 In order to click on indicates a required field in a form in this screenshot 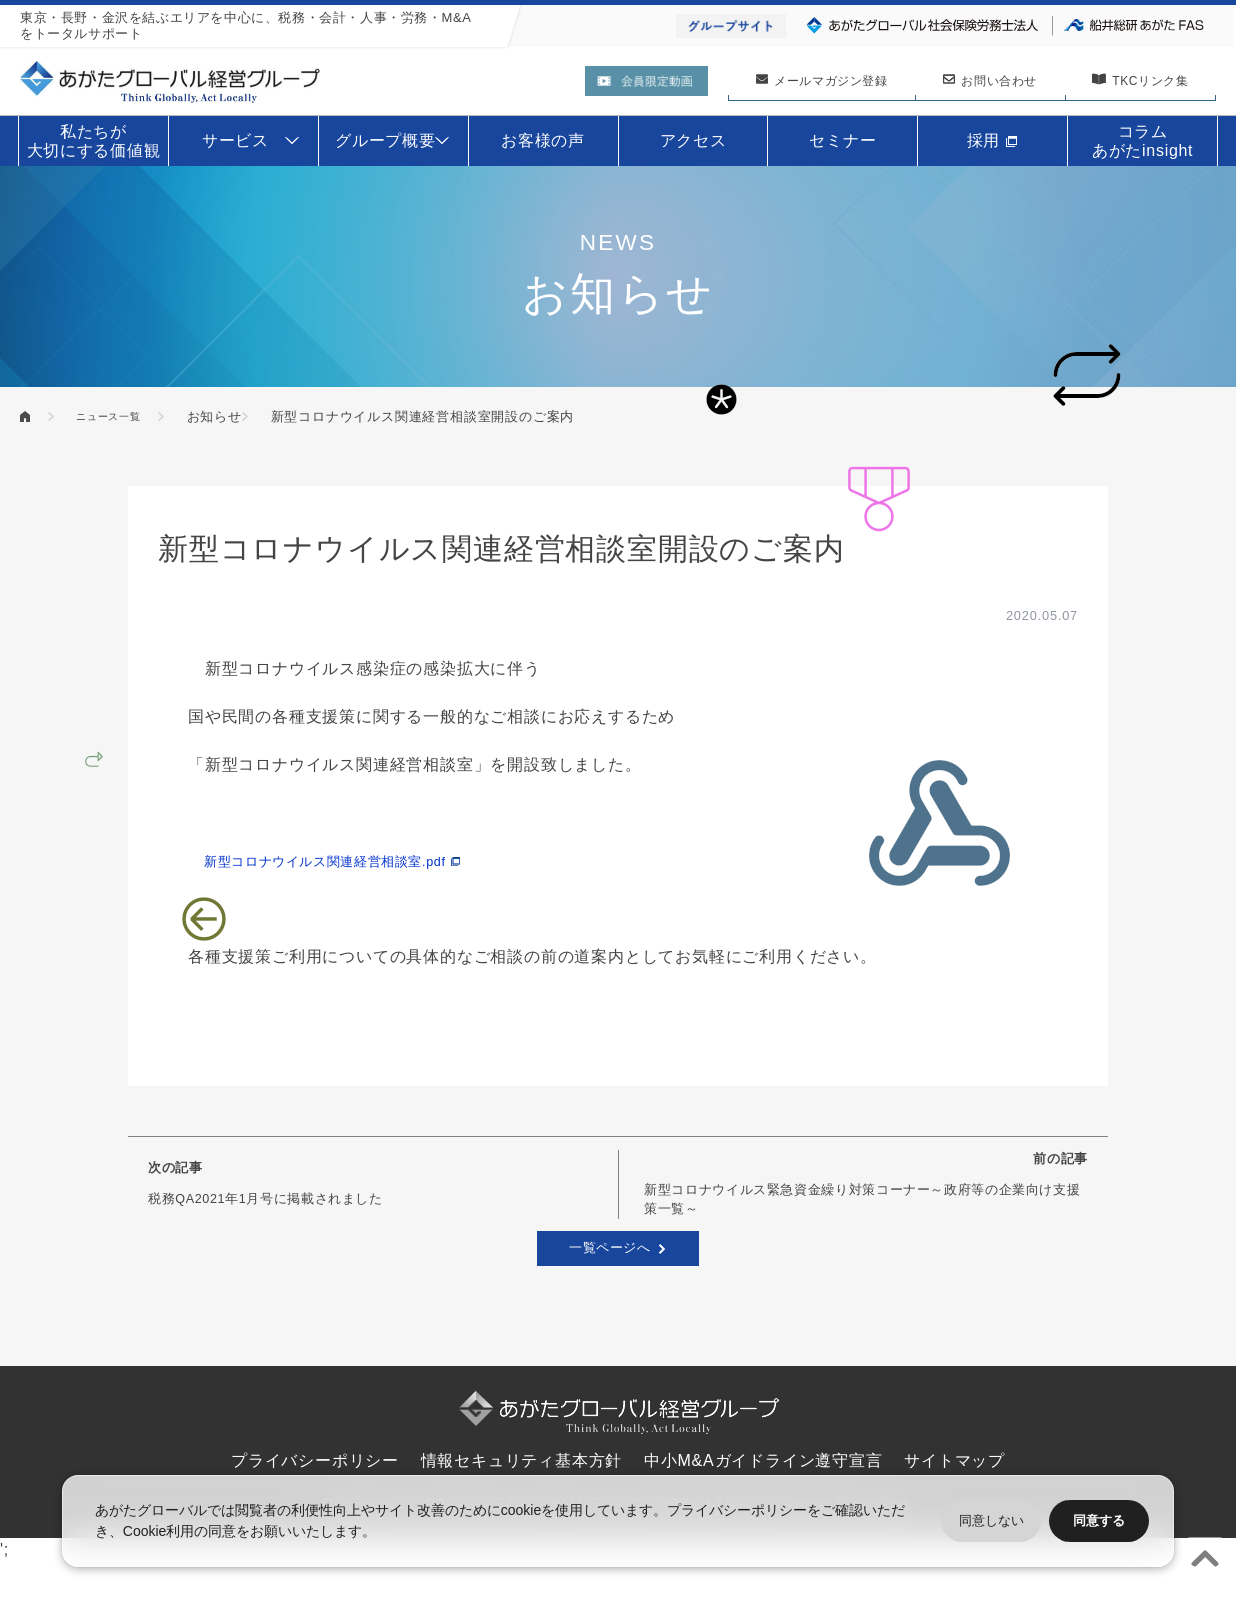, I will do `click(721, 399)`.